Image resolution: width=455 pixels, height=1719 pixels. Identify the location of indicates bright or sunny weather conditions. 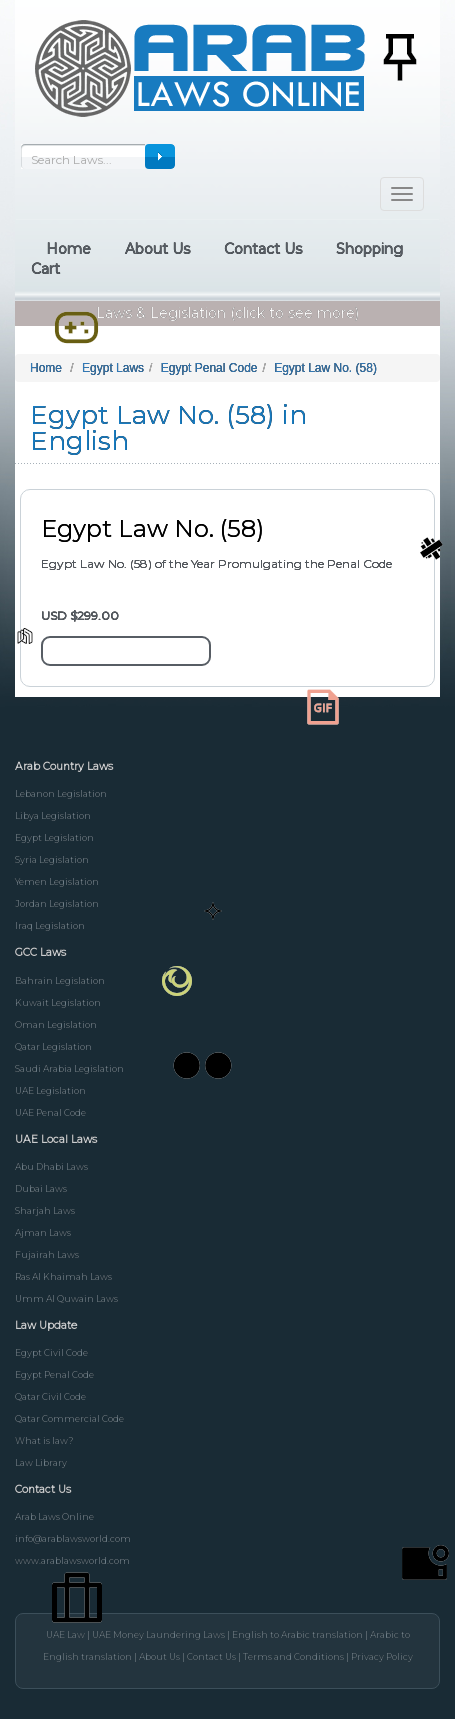
(213, 911).